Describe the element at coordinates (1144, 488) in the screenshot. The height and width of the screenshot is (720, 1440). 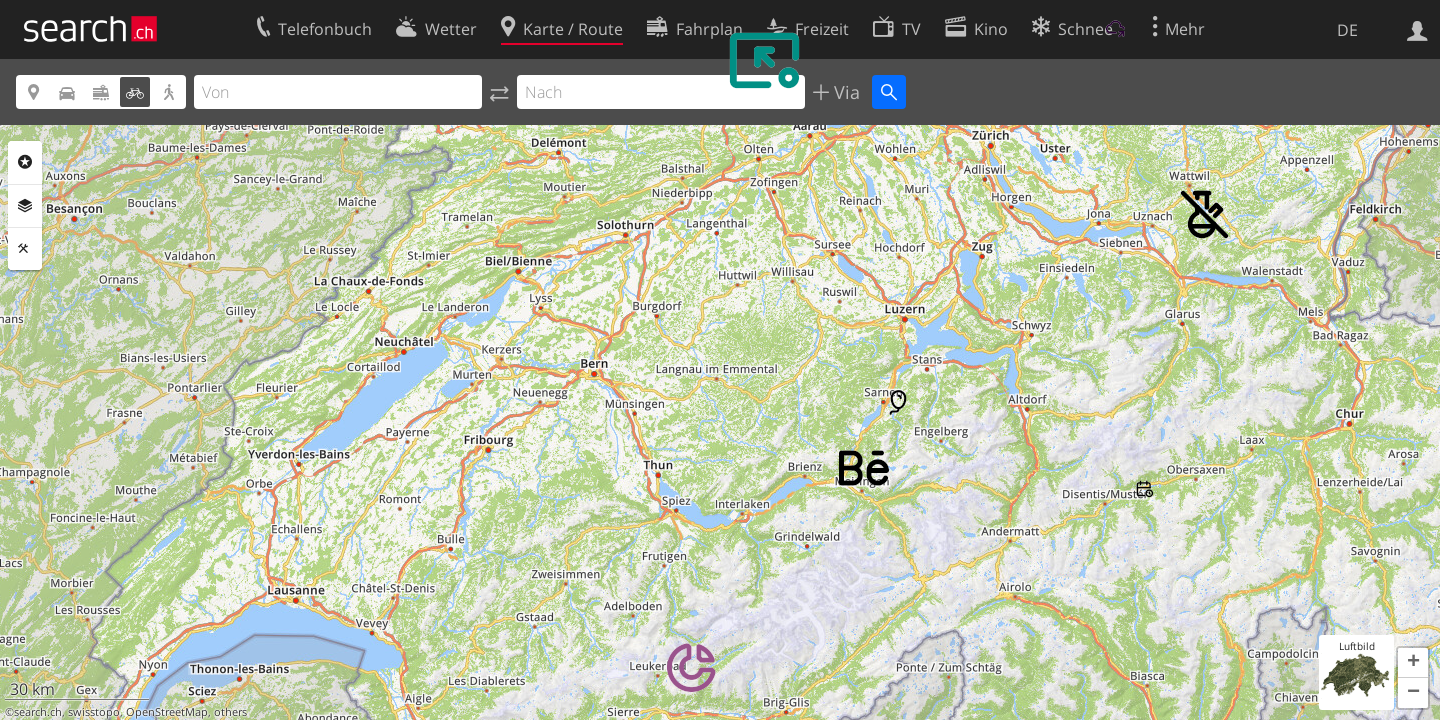
I see `view scheduled events with time details` at that location.